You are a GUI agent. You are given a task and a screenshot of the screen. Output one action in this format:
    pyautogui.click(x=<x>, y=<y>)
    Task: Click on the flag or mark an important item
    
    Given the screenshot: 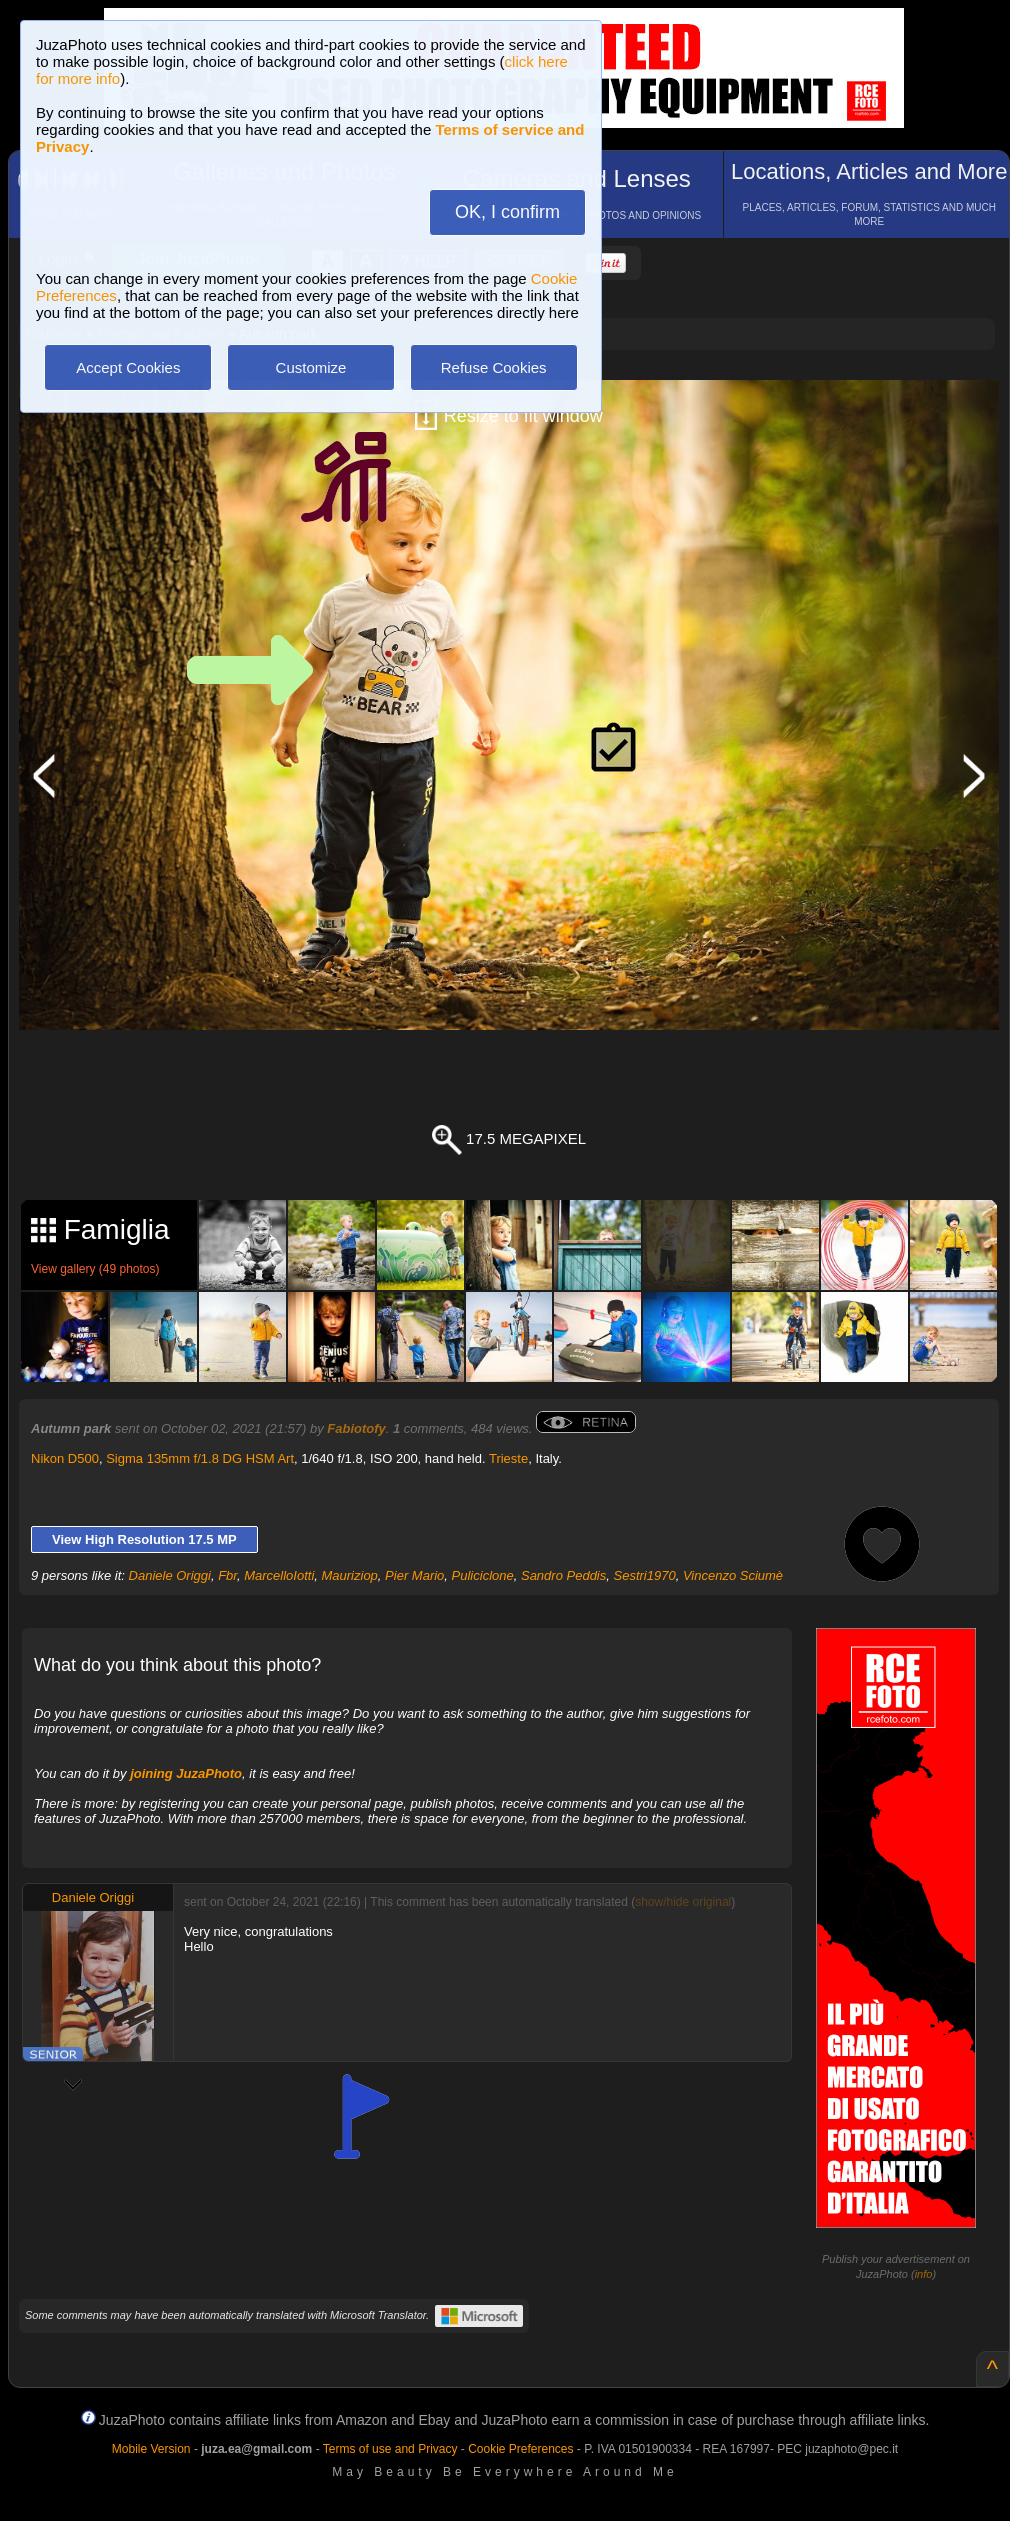 What is the action you would take?
    pyautogui.click(x=355, y=2116)
    